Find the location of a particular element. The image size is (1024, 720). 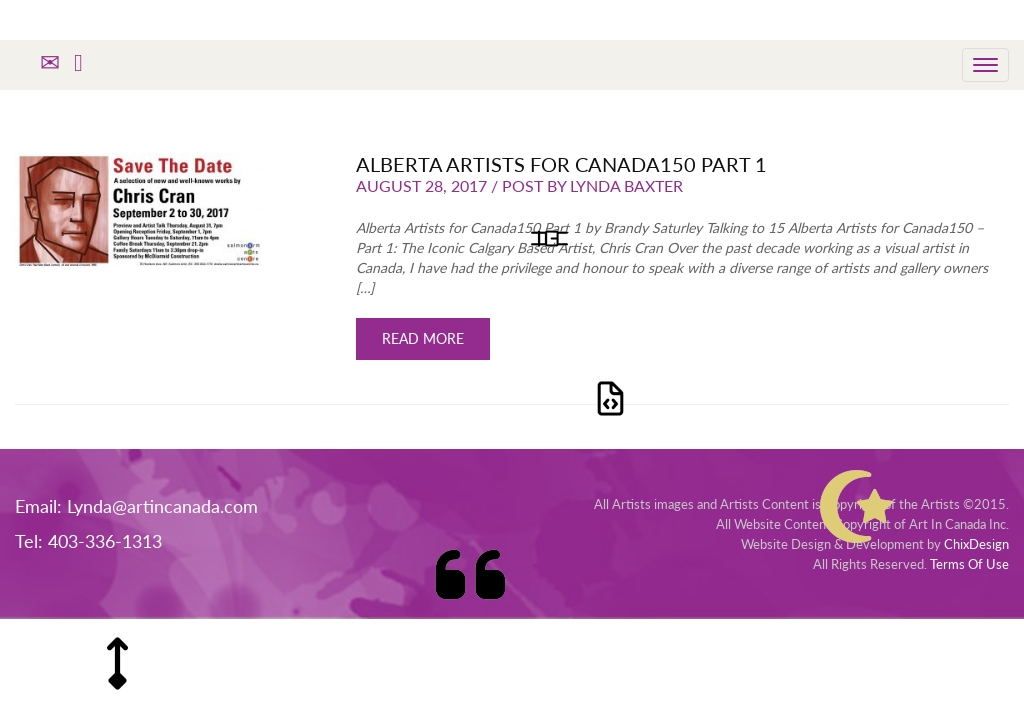

move item to top priority is located at coordinates (117, 663).